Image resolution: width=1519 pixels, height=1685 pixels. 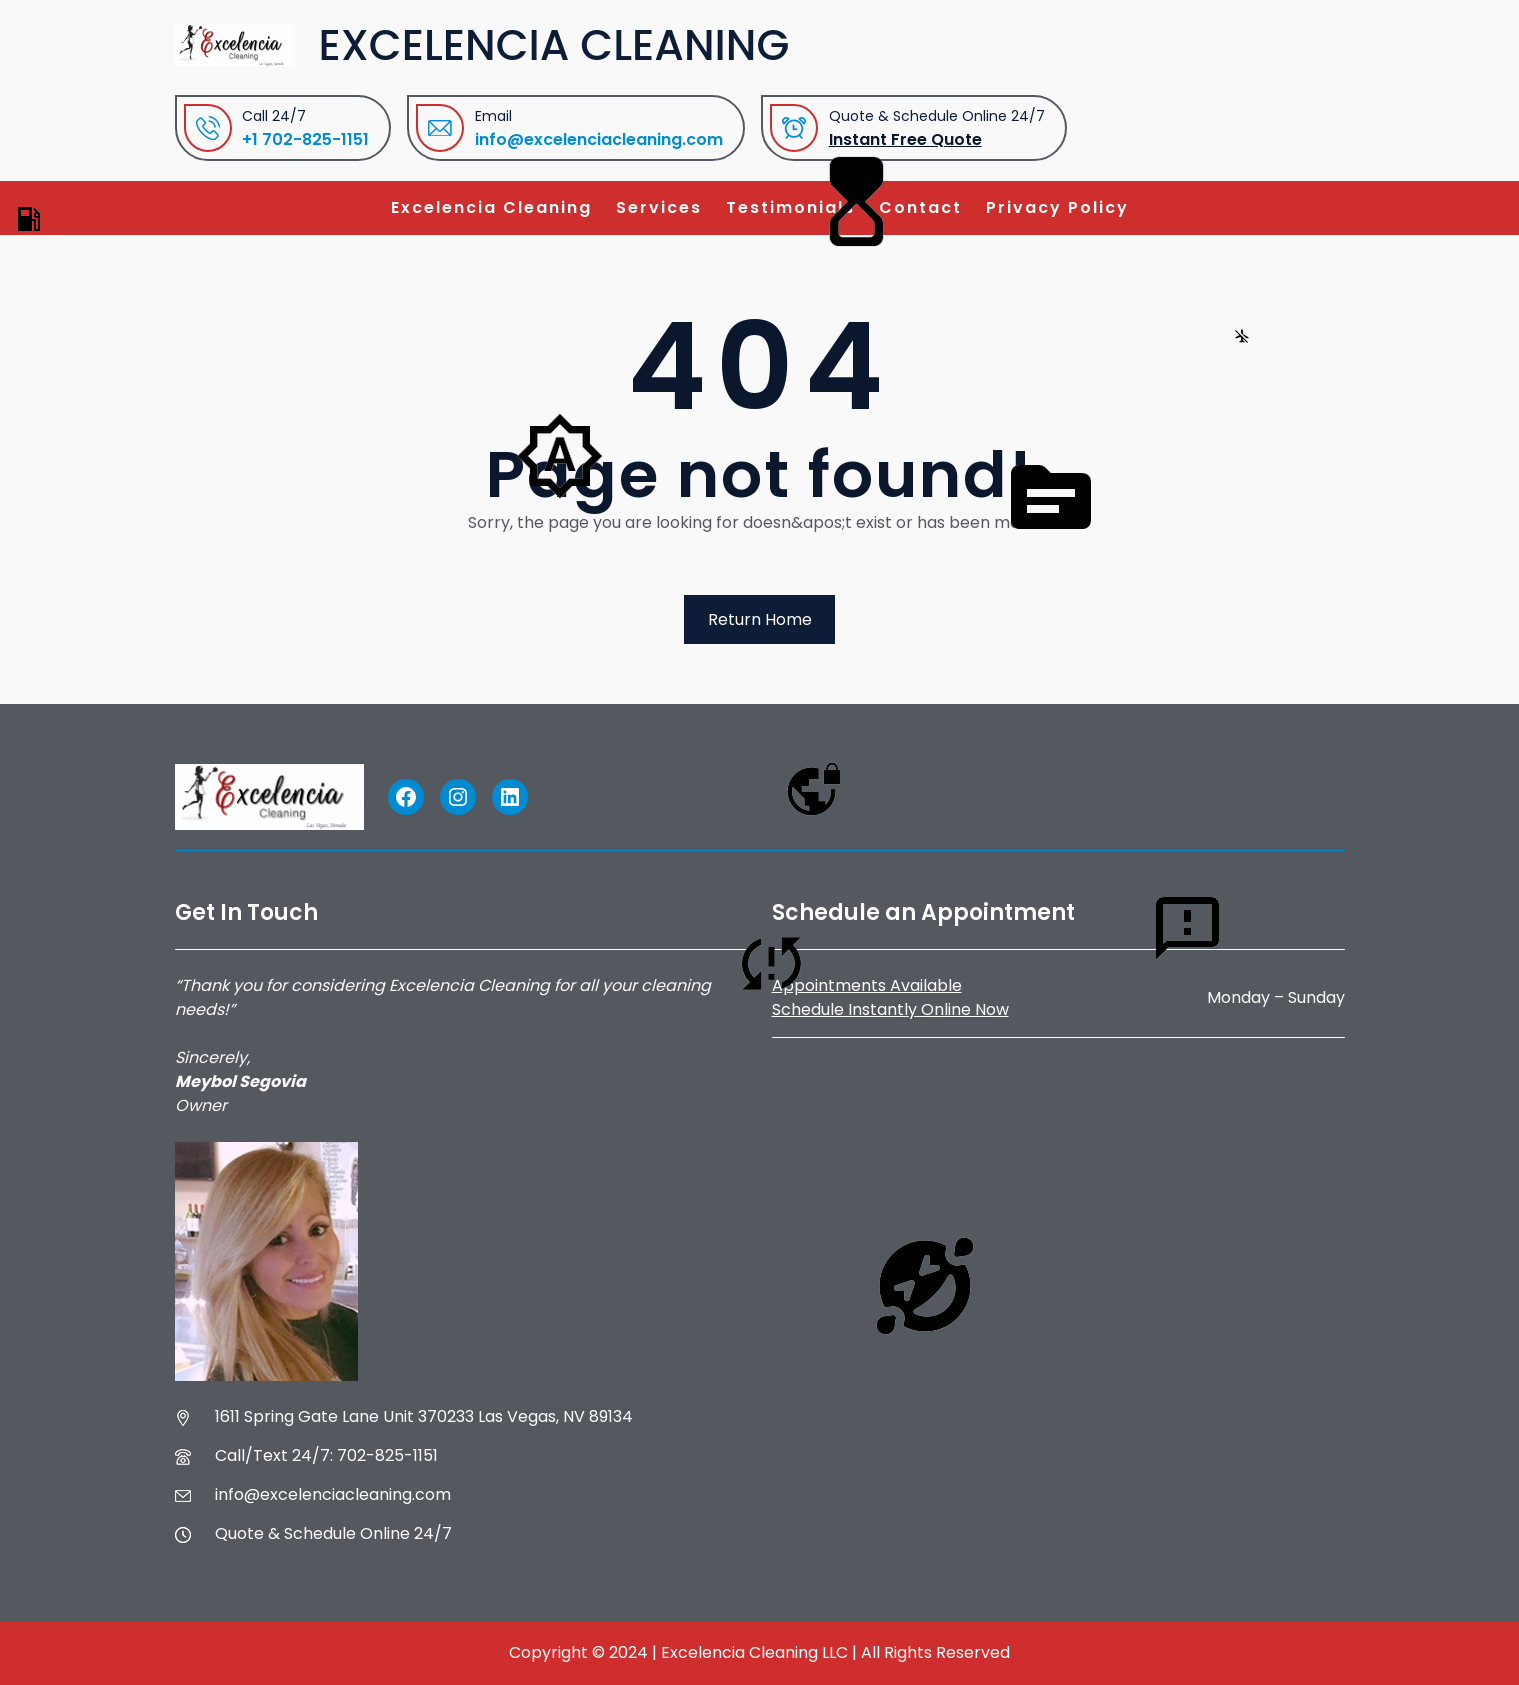 I want to click on react with laughing emoji, so click(x=925, y=1286).